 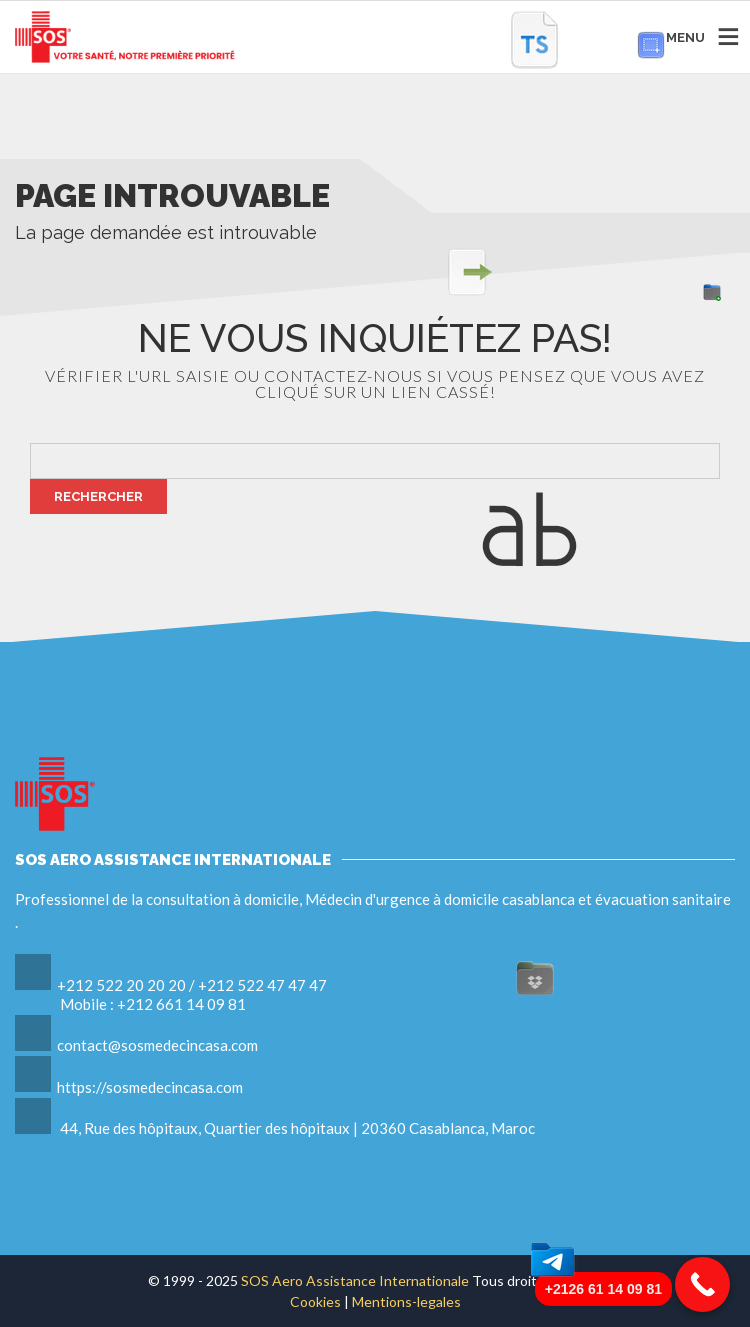 I want to click on open folder containing Telegram files, so click(x=552, y=1260).